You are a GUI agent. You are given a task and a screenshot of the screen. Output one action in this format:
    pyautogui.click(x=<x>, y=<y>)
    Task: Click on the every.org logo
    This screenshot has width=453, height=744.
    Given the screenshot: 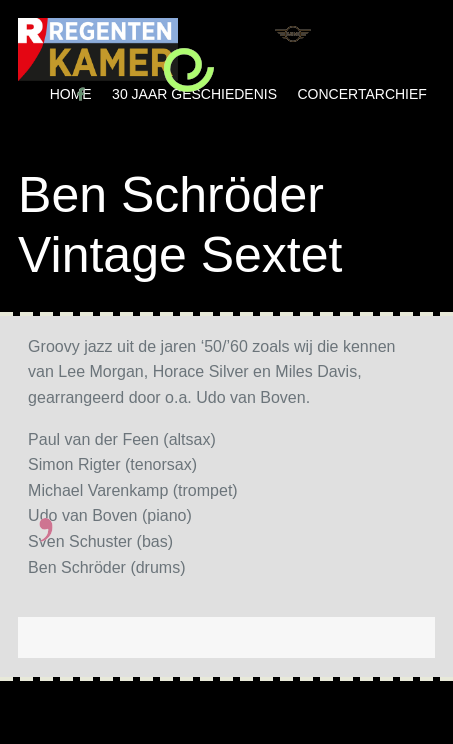 What is the action you would take?
    pyautogui.click(x=189, y=70)
    